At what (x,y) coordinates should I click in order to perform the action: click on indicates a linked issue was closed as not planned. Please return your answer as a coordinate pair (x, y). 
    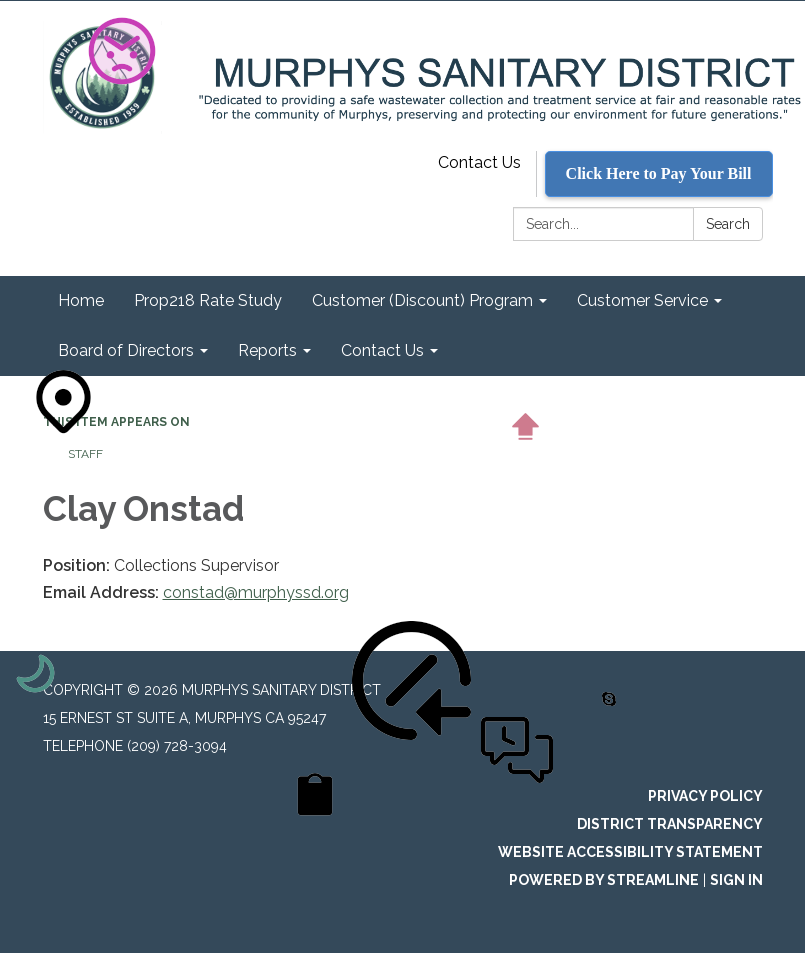
    Looking at the image, I should click on (411, 680).